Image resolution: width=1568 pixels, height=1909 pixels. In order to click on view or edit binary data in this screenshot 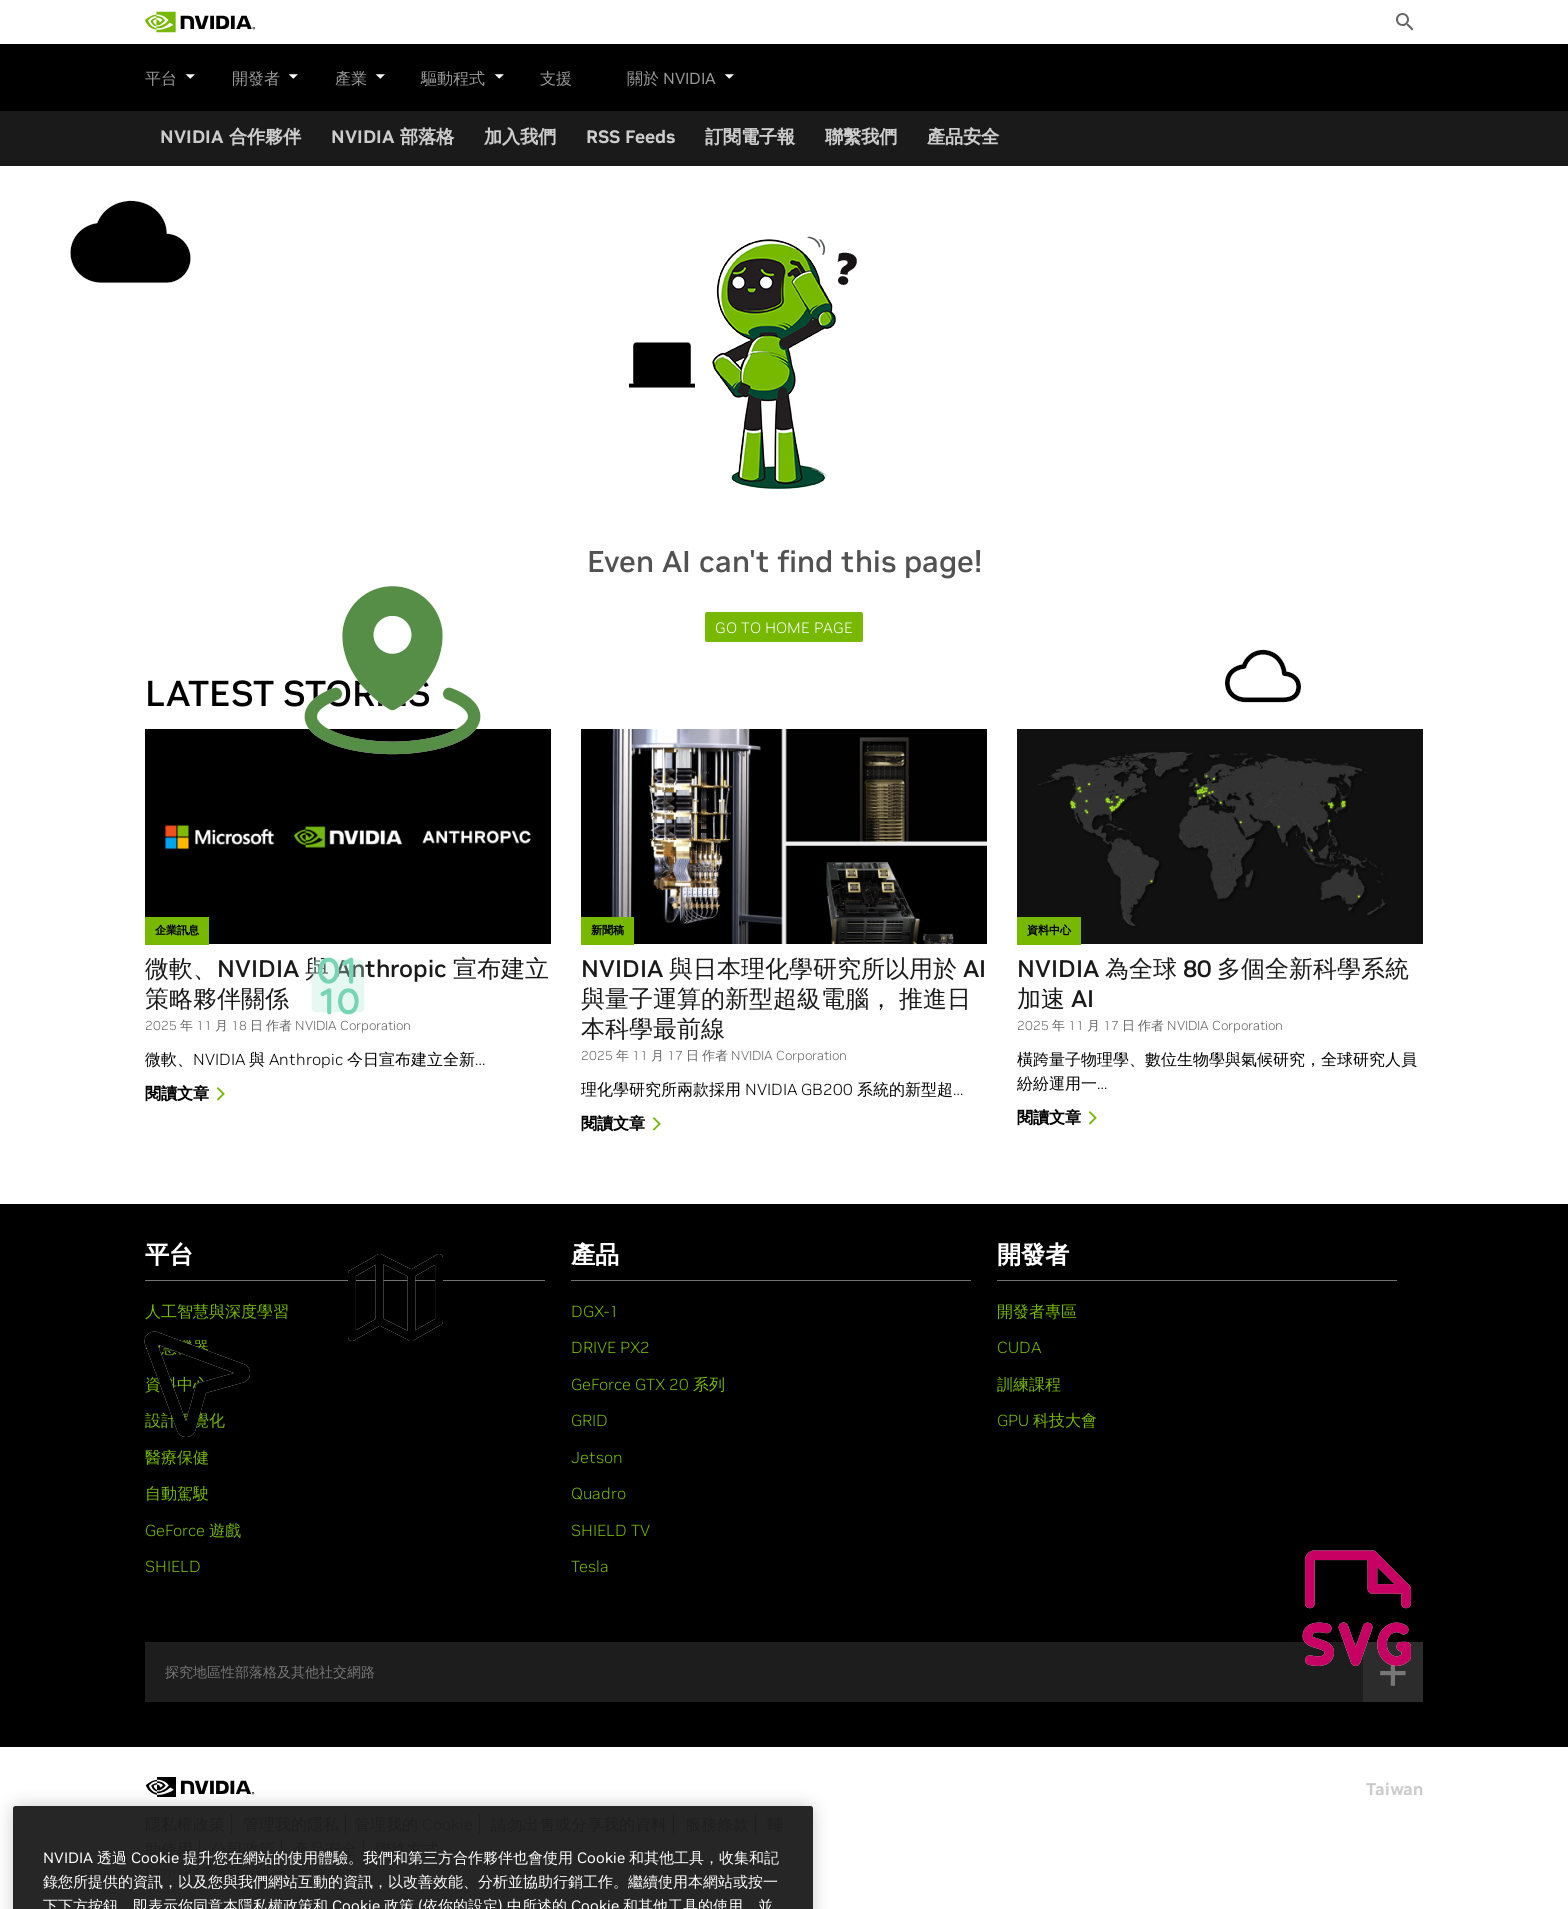, I will do `click(338, 986)`.